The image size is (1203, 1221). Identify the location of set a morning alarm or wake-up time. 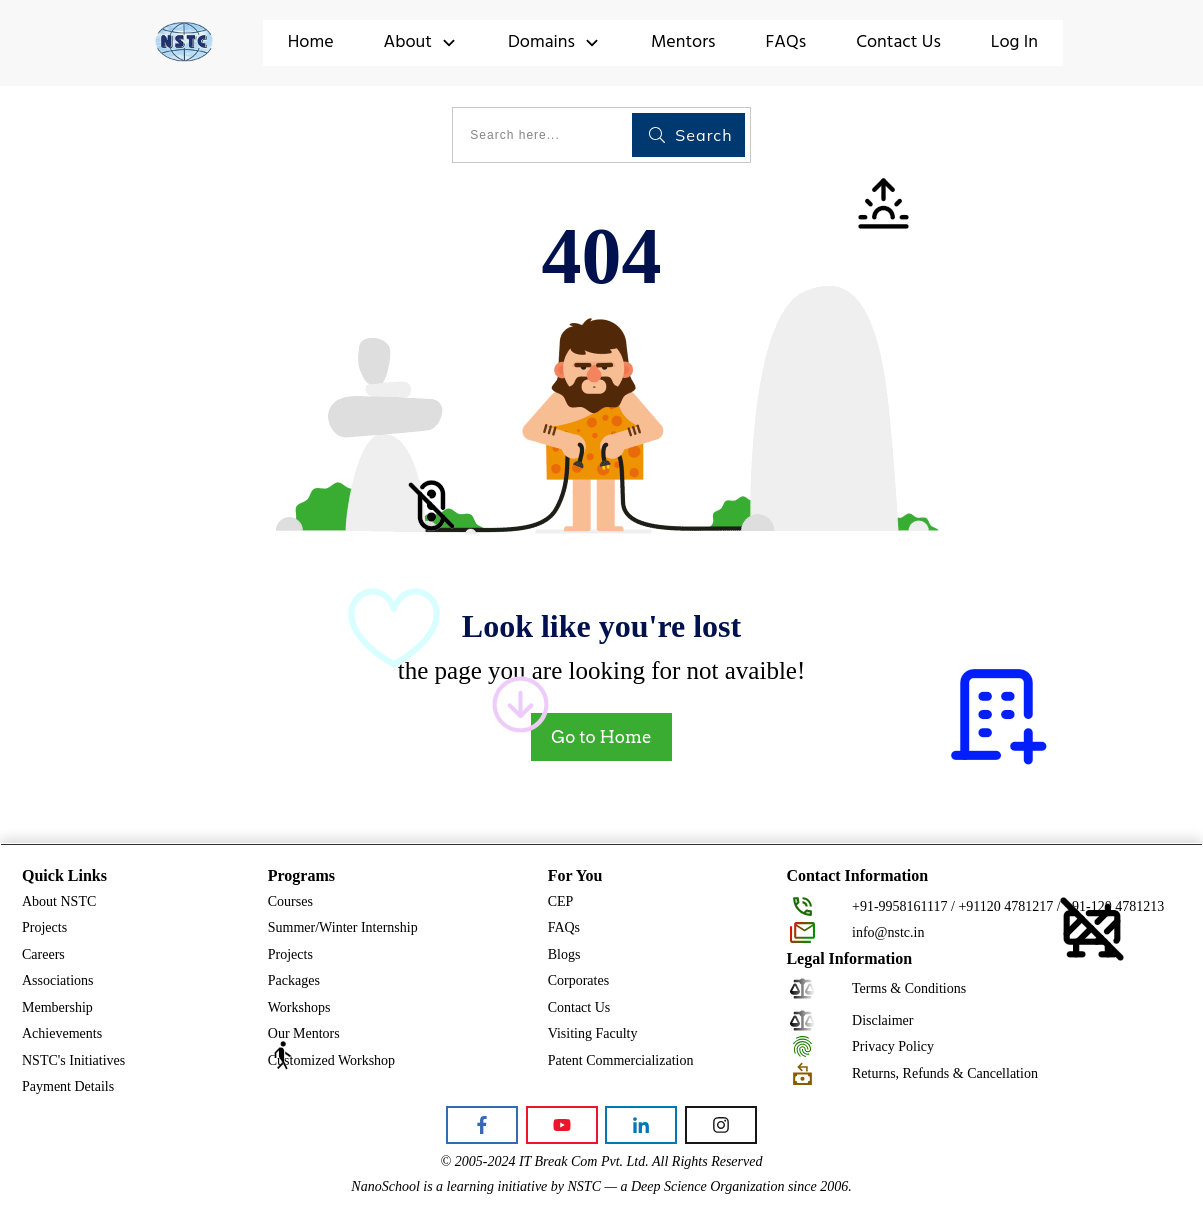
(883, 203).